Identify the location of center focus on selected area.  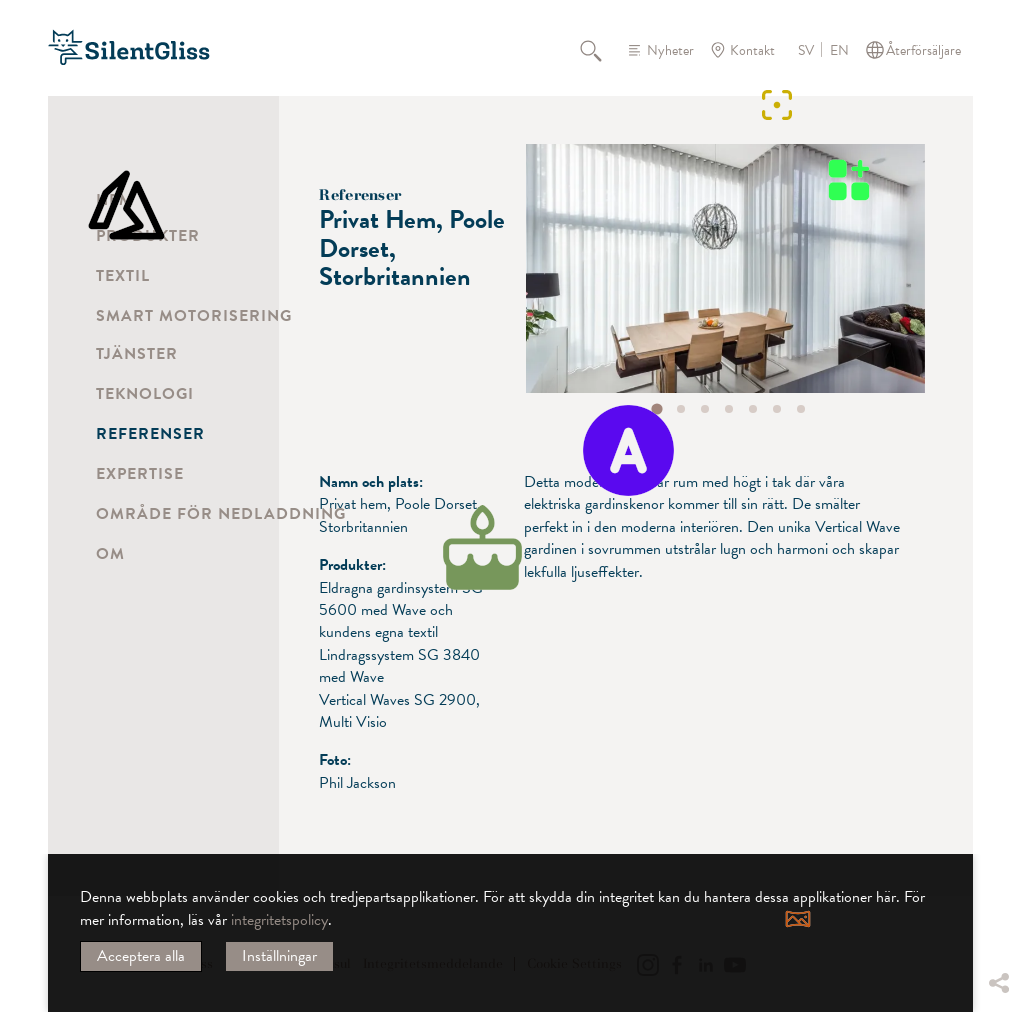
(777, 105).